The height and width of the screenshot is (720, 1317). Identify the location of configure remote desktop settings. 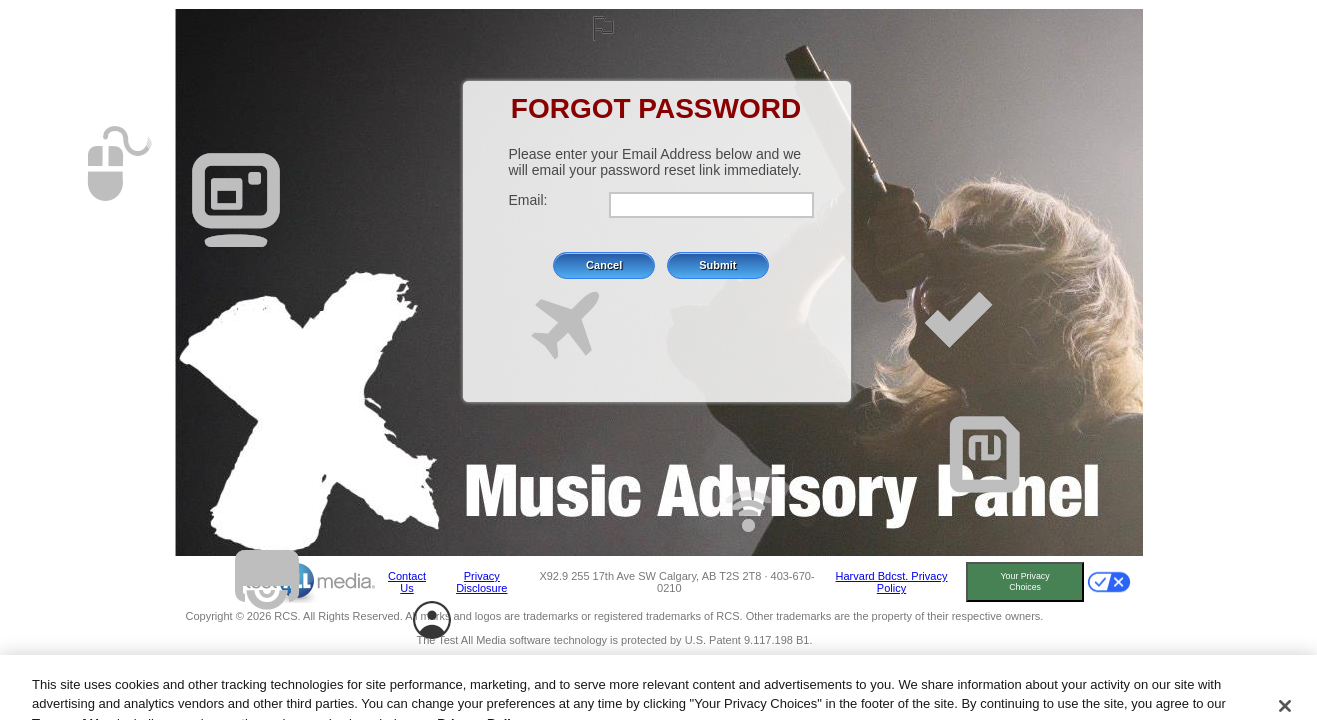
(236, 197).